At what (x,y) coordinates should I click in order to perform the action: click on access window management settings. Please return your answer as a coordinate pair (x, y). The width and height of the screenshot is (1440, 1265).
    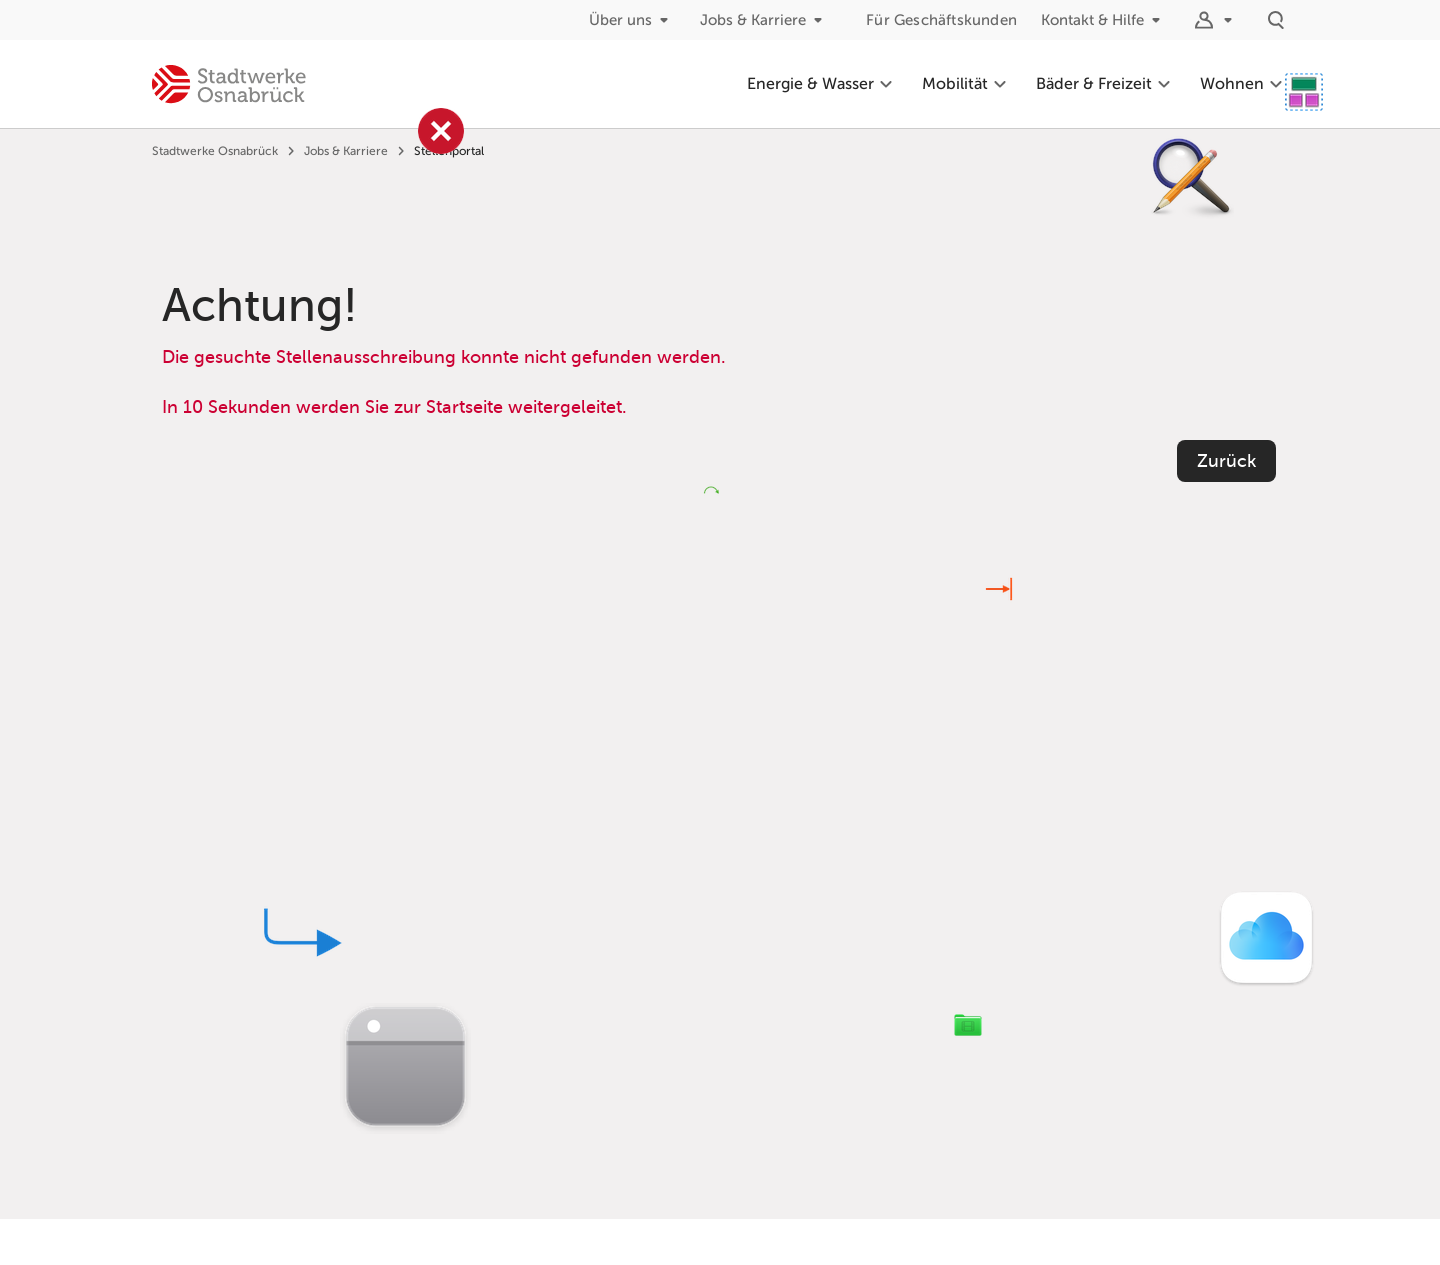
    Looking at the image, I should click on (405, 1068).